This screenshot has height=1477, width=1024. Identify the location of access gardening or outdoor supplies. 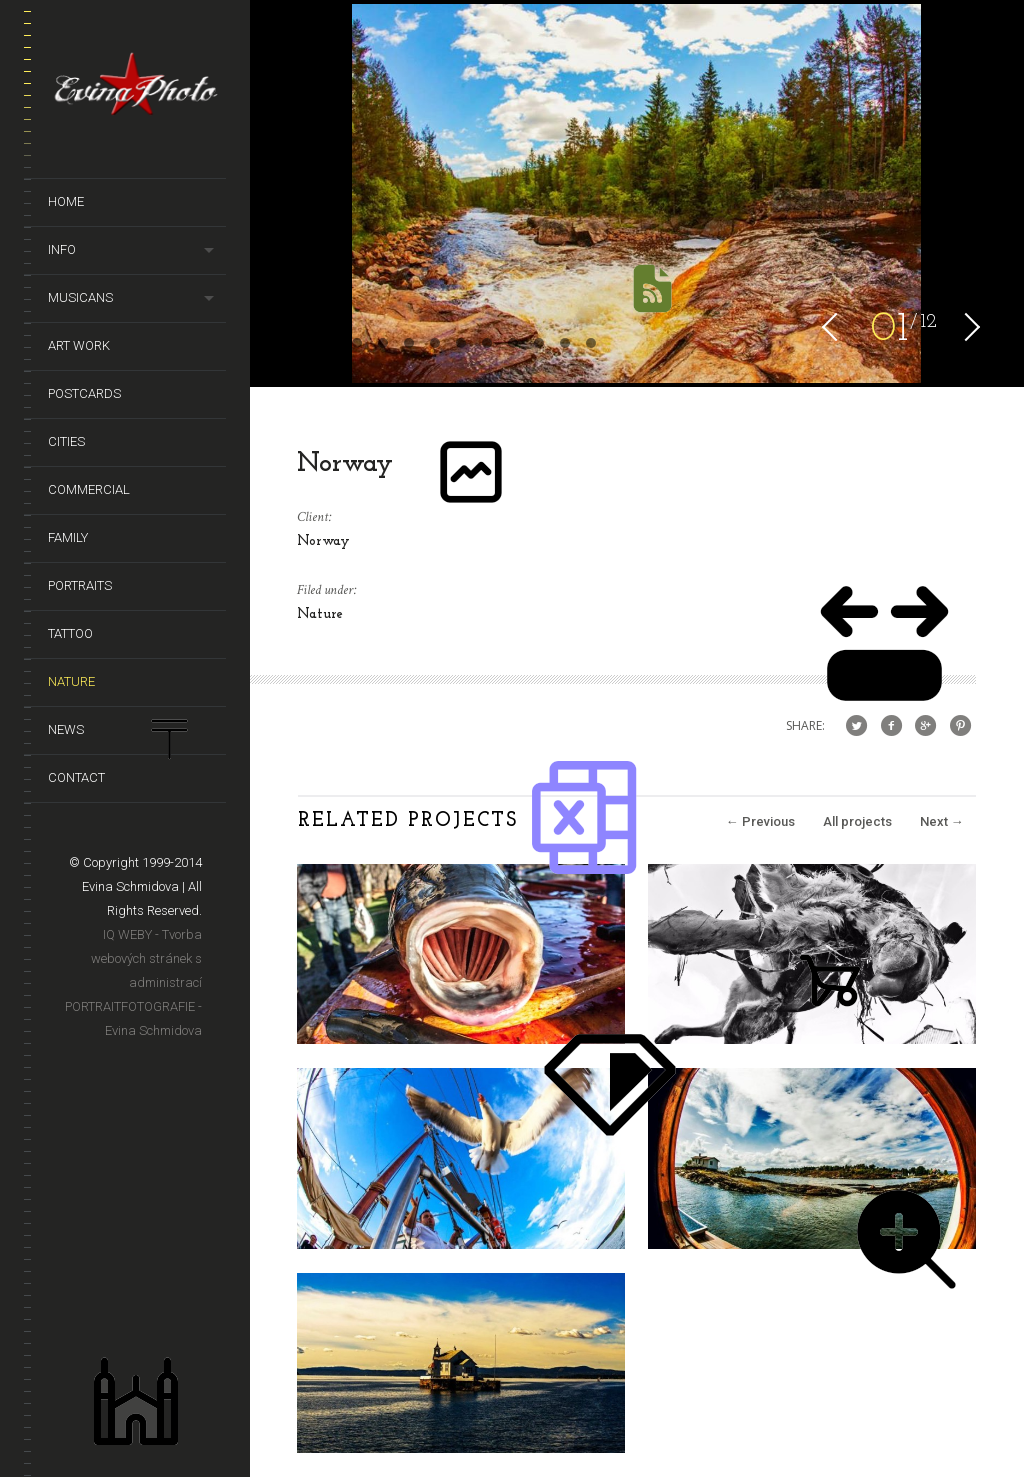
(831, 980).